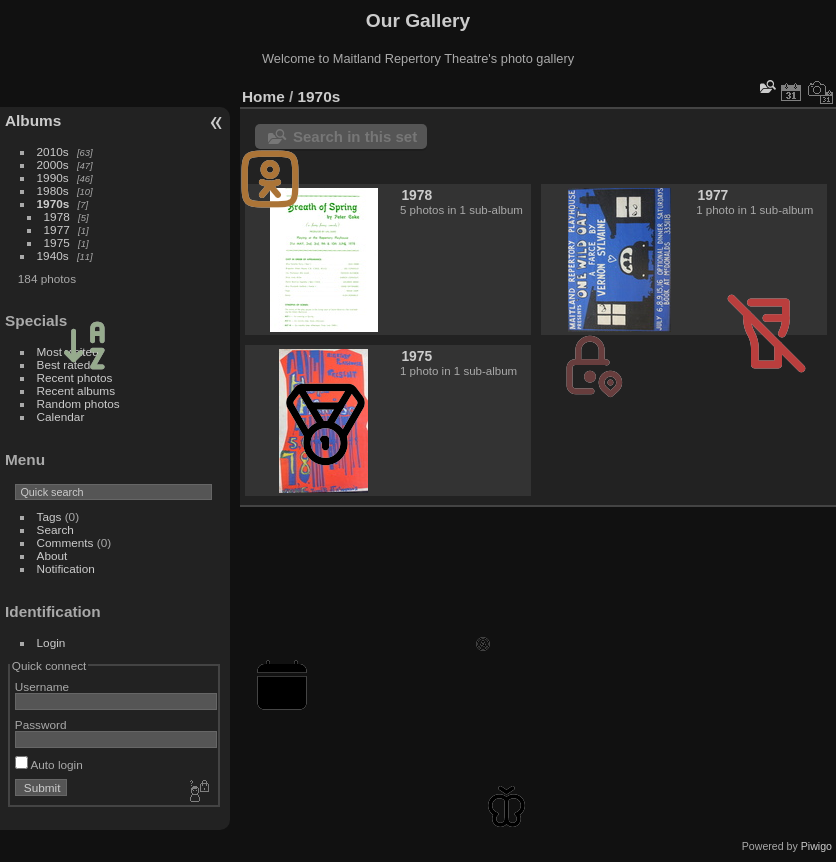 Image resolution: width=836 pixels, height=862 pixels. I want to click on sort items alphabetically A to Z, so click(85, 345).